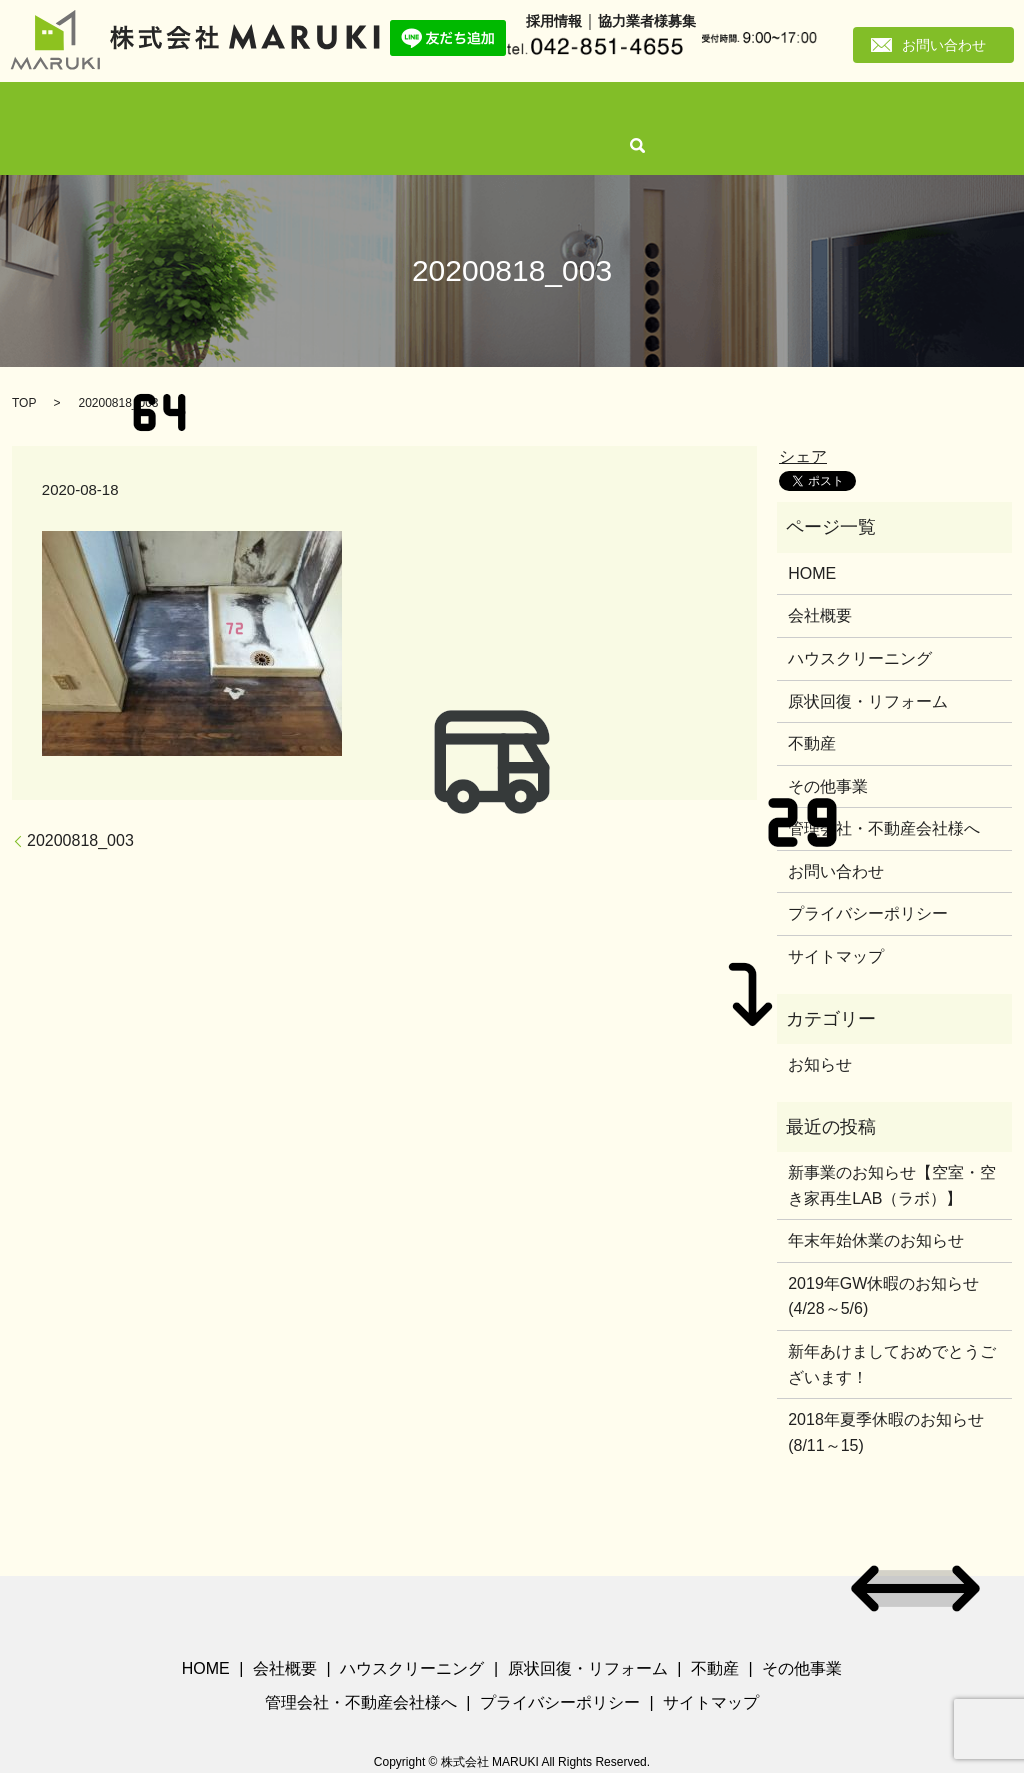 Image resolution: width=1024 pixels, height=1773 pixels. I want to click on indicates item number 72 in a list or sequence, so click(234, 628).